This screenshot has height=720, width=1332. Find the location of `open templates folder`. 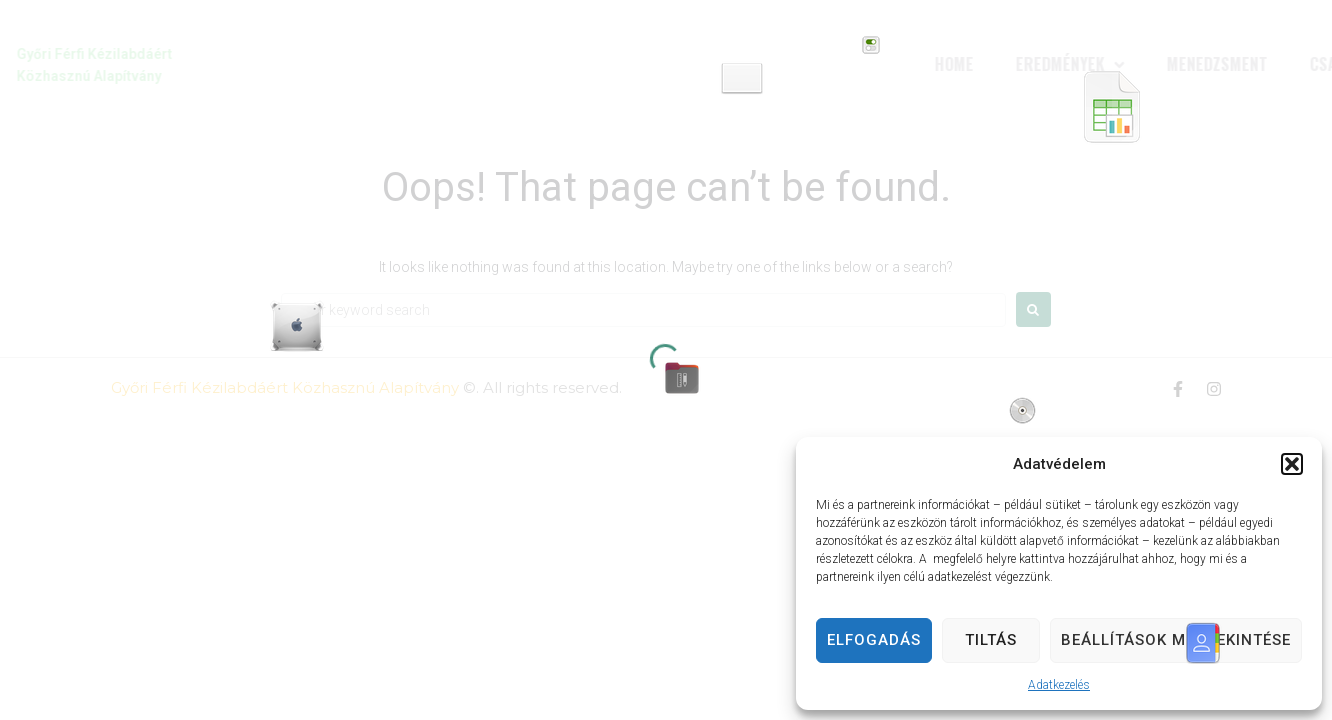

open templates folder is located at coordinates (682, 378).